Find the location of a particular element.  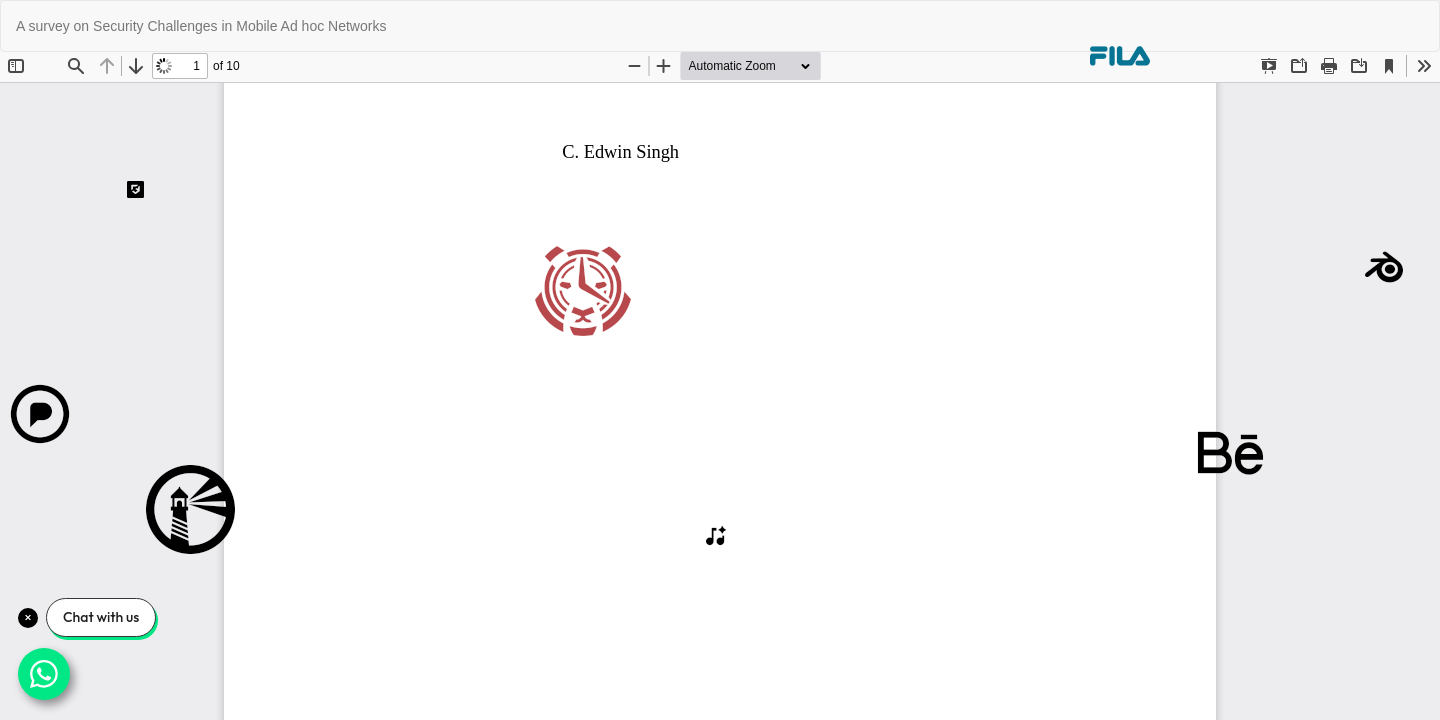

timescale database branding or product link is located at coordinates (583, 291).